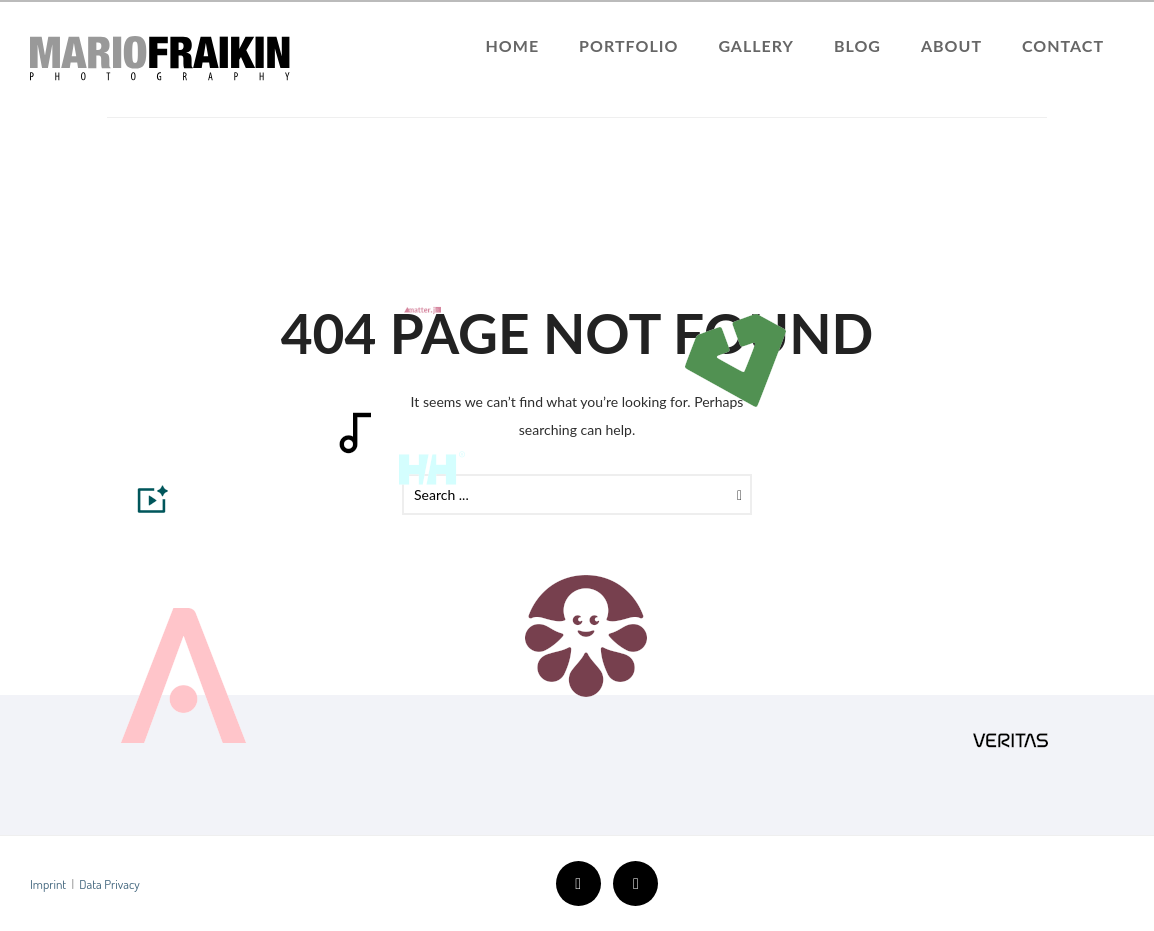  What do you see at coordinates (1010, 740) in the screenshot?
I see `veritas brand logo` at bounding box center [1010, 740].